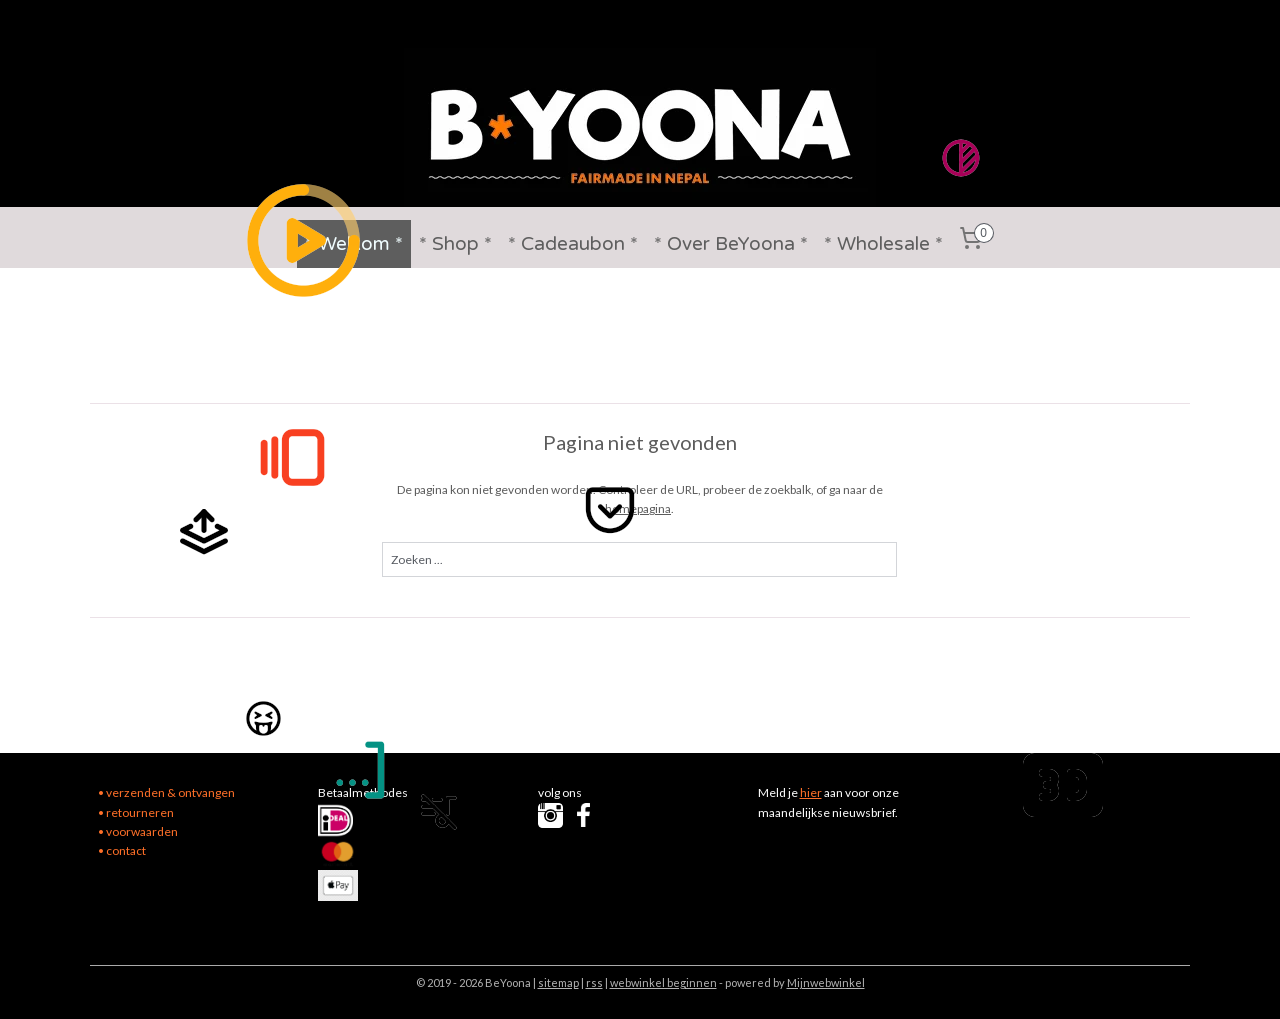 This screenshot has width=1280, height=1019. What do you see at coordinates (439, 812) in the screenshot?
I see `playlist unavailable or disabled` at bounding box center [439, 812].